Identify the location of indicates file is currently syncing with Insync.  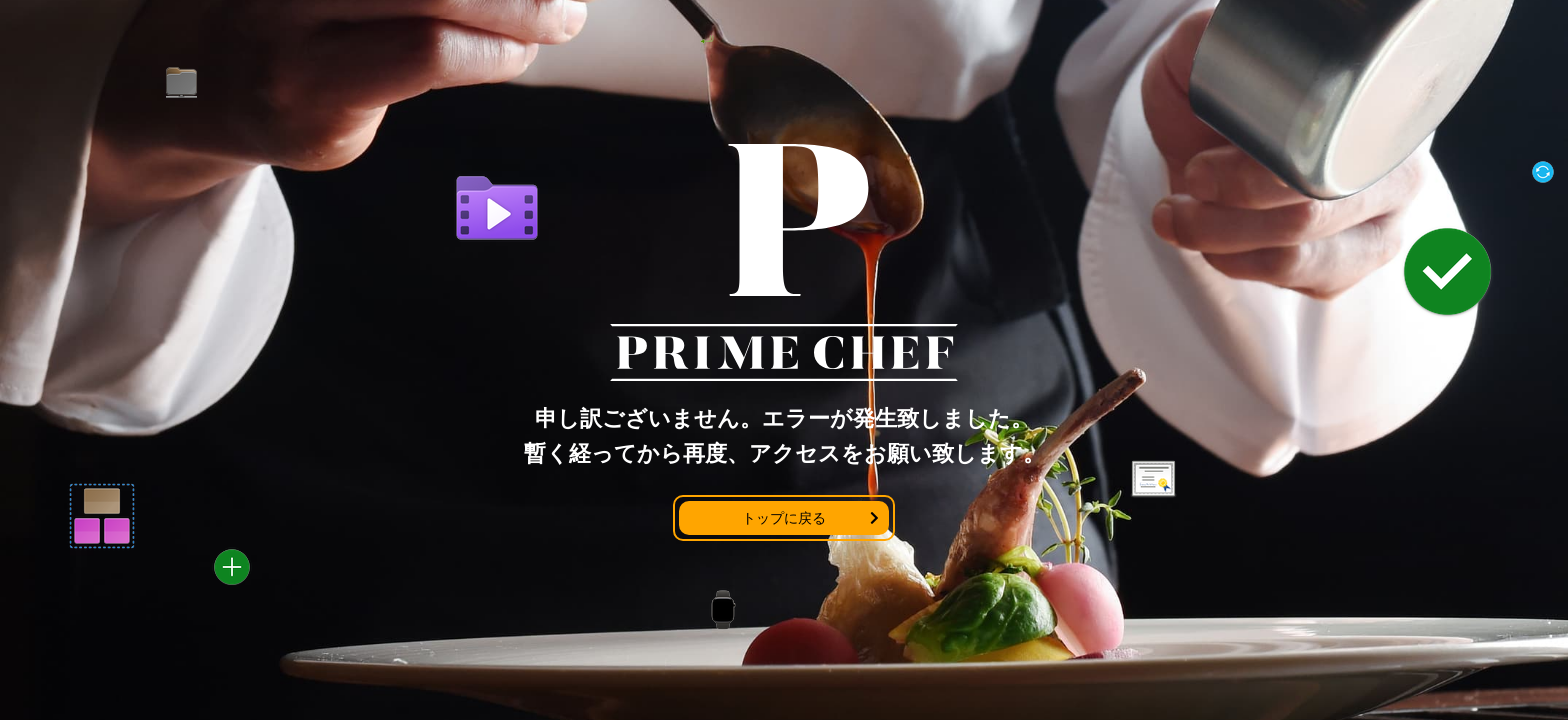
(1543, 172).